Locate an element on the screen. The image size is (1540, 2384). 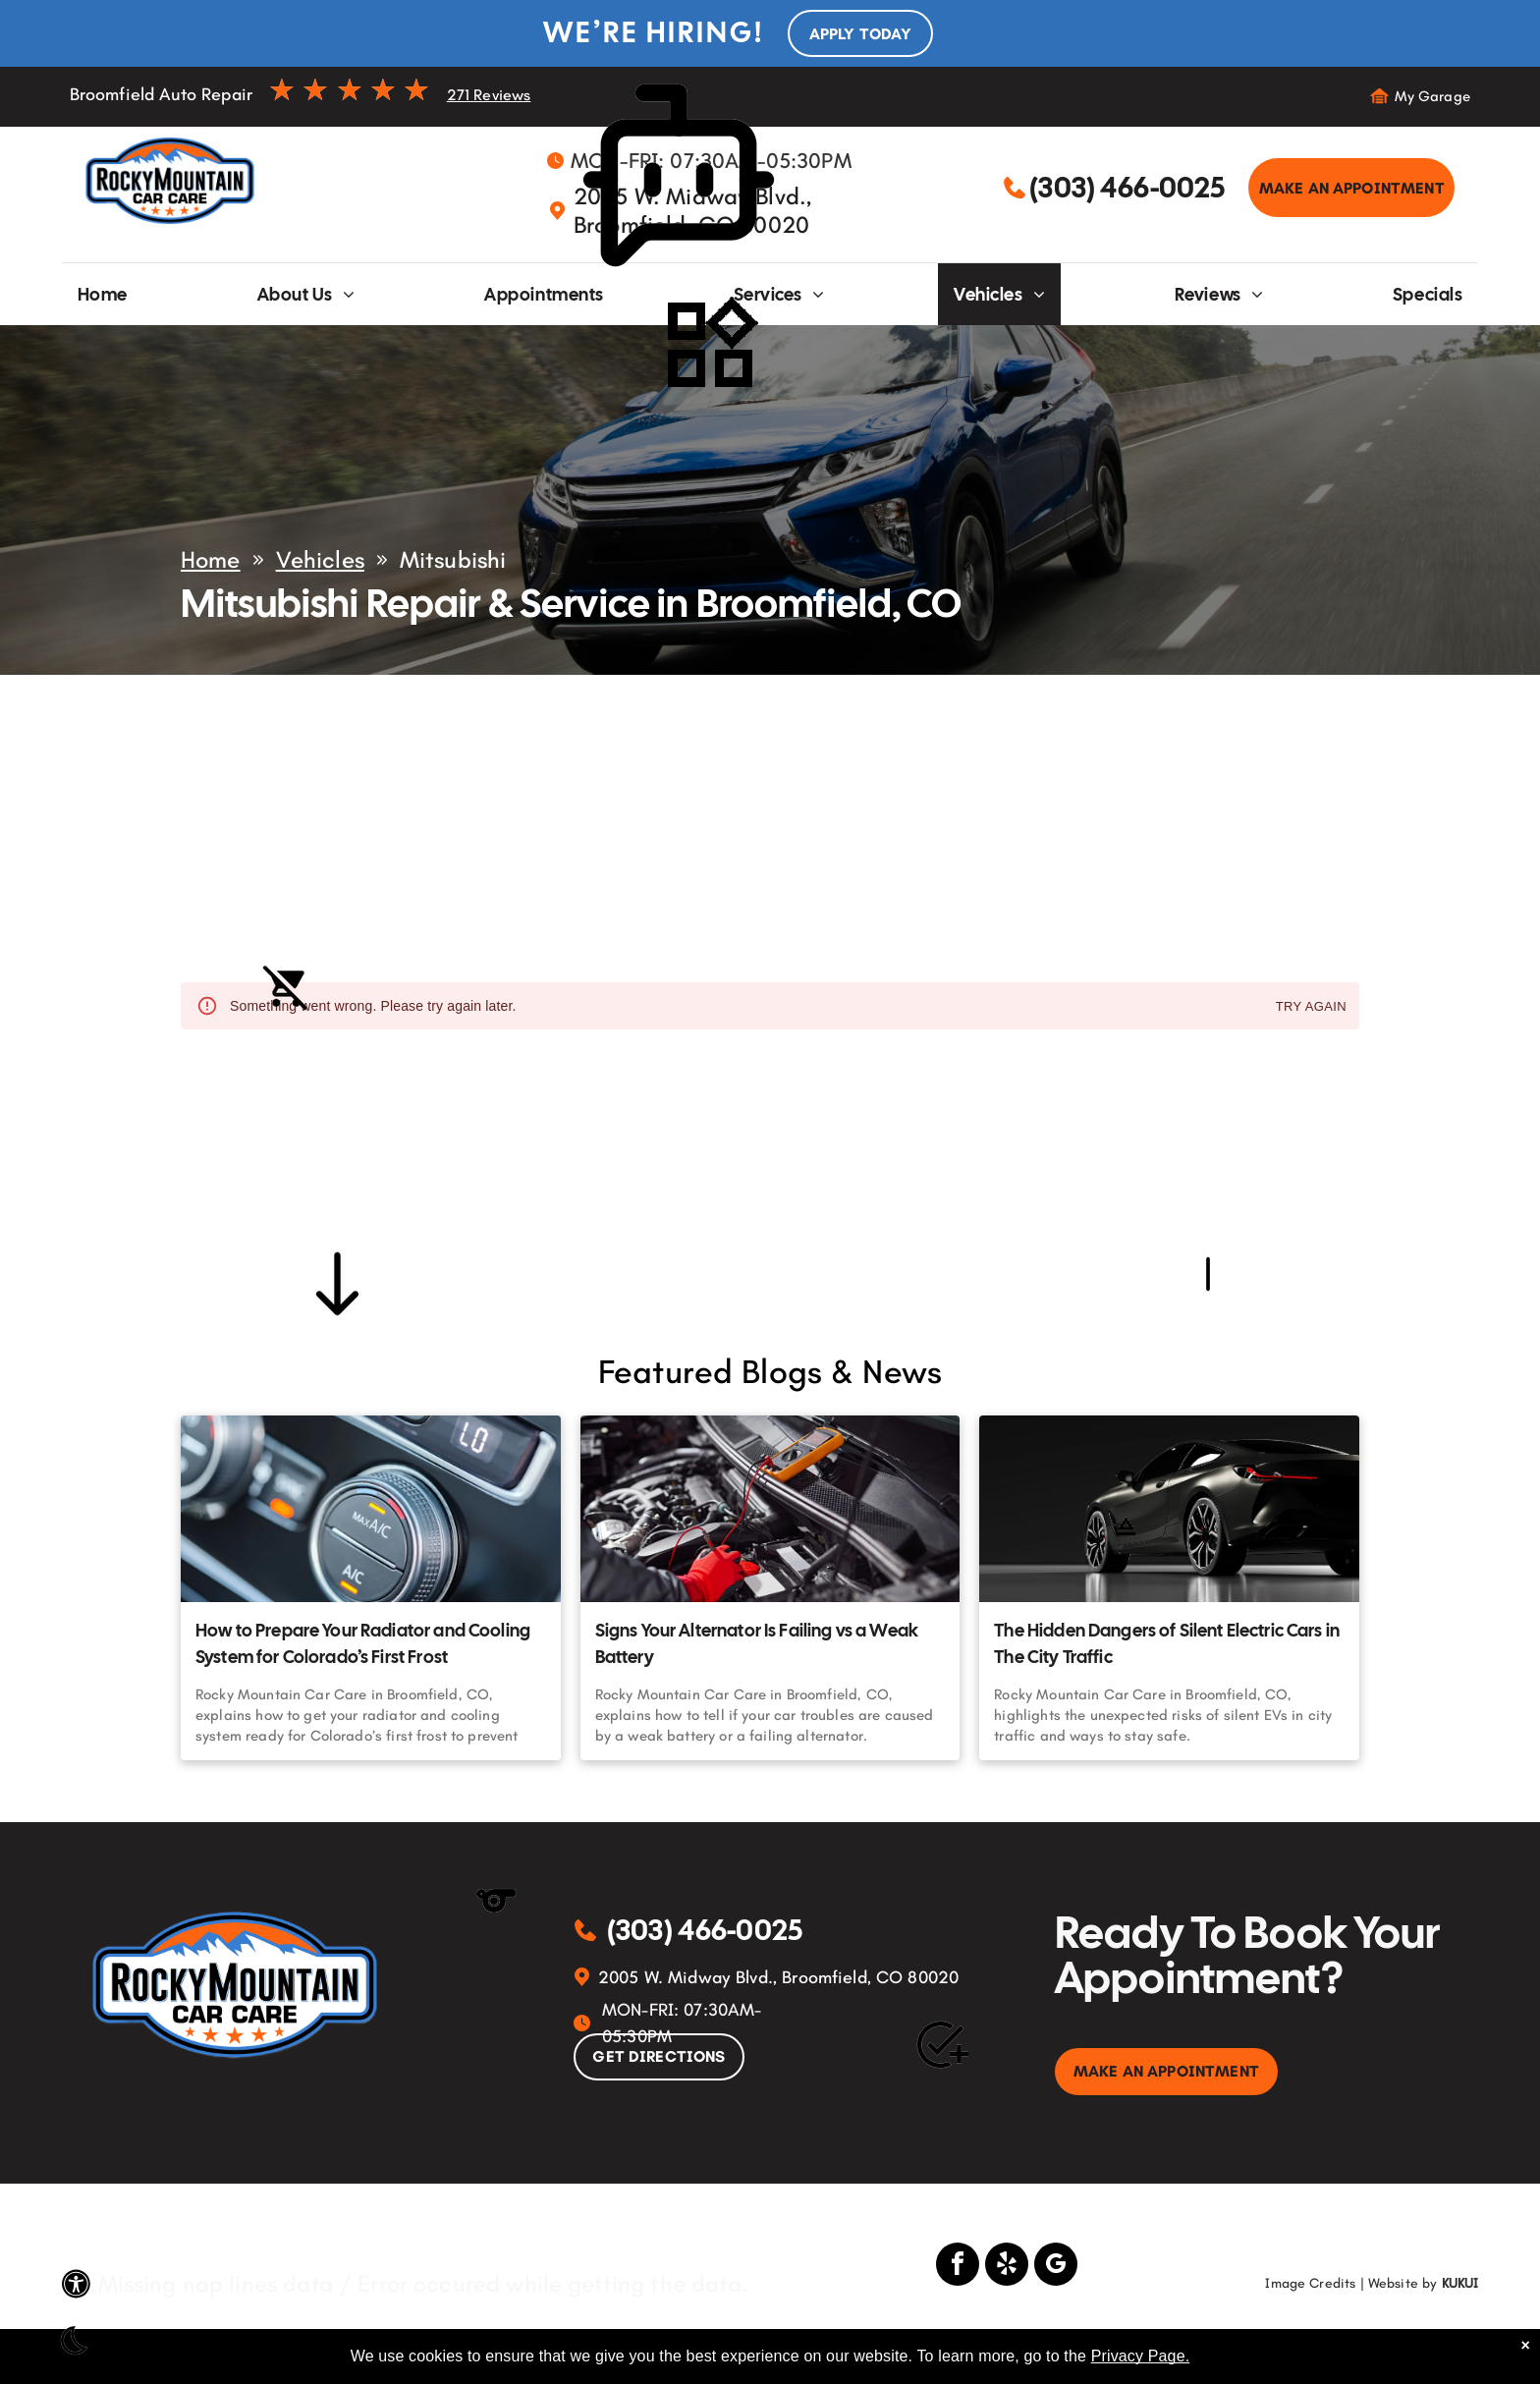
remove item from shopping cart is located at coordinates (286, 986).